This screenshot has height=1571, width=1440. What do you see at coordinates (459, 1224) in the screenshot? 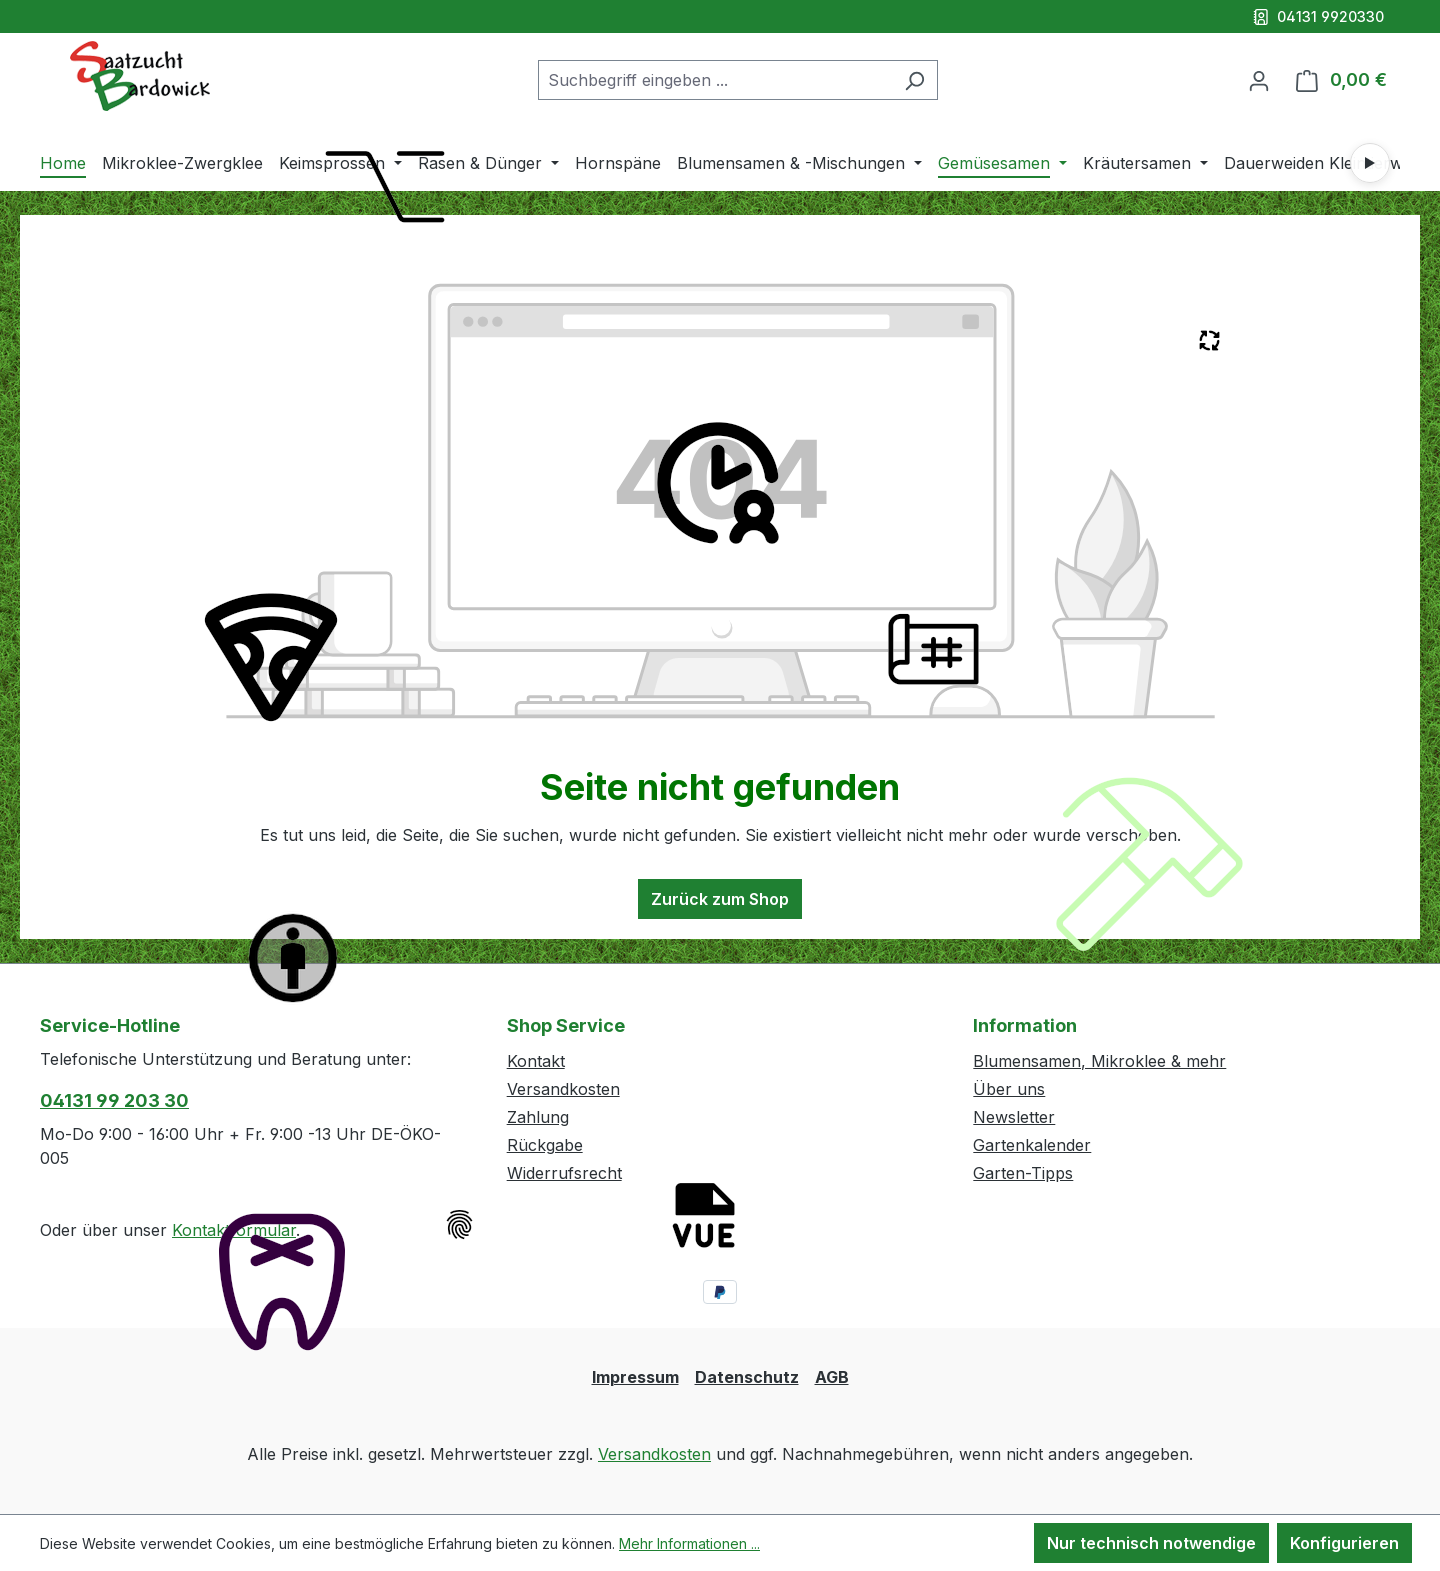
I see `authenticate with fingerprint` at bounding box center [459, 1224].